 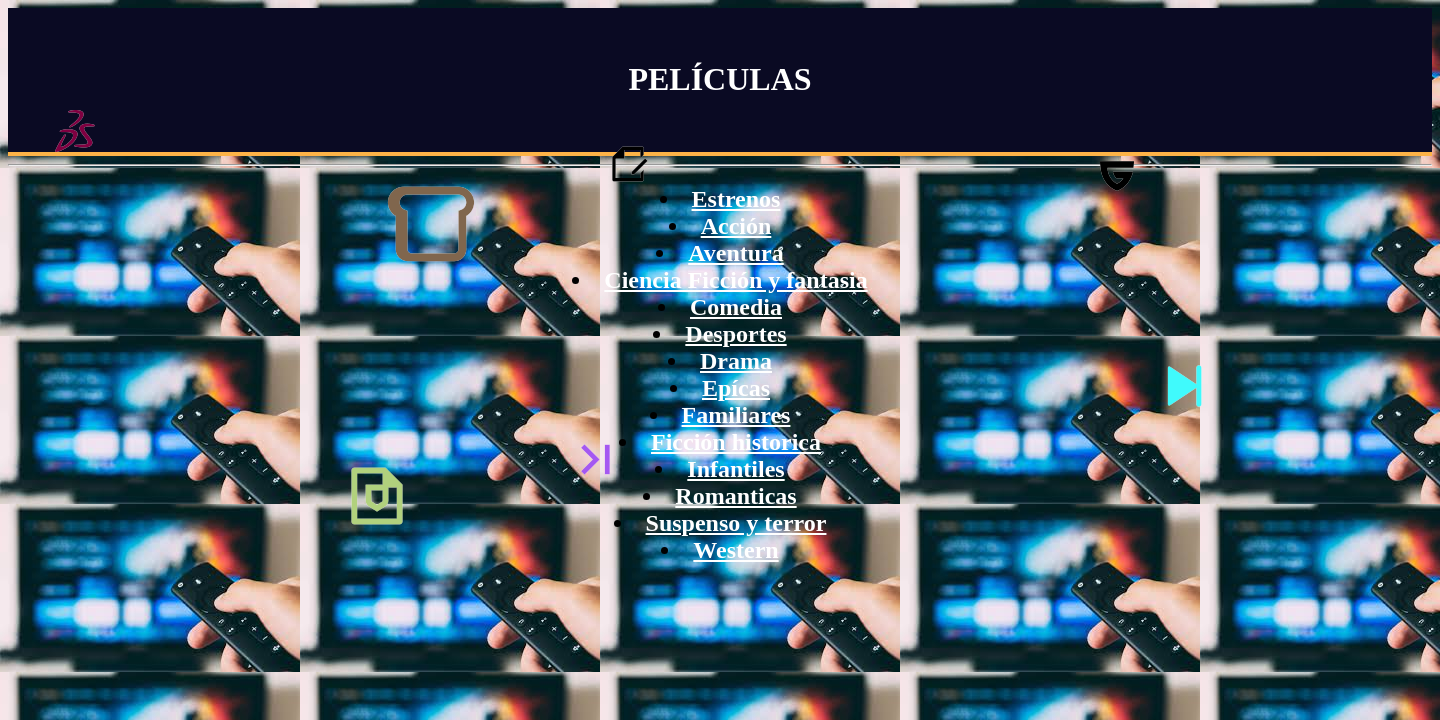 What do you see at coordinates (597, 459) in the screenshot?
I see `skip to the end of a track or playlist` at bounding box center [597, 459].